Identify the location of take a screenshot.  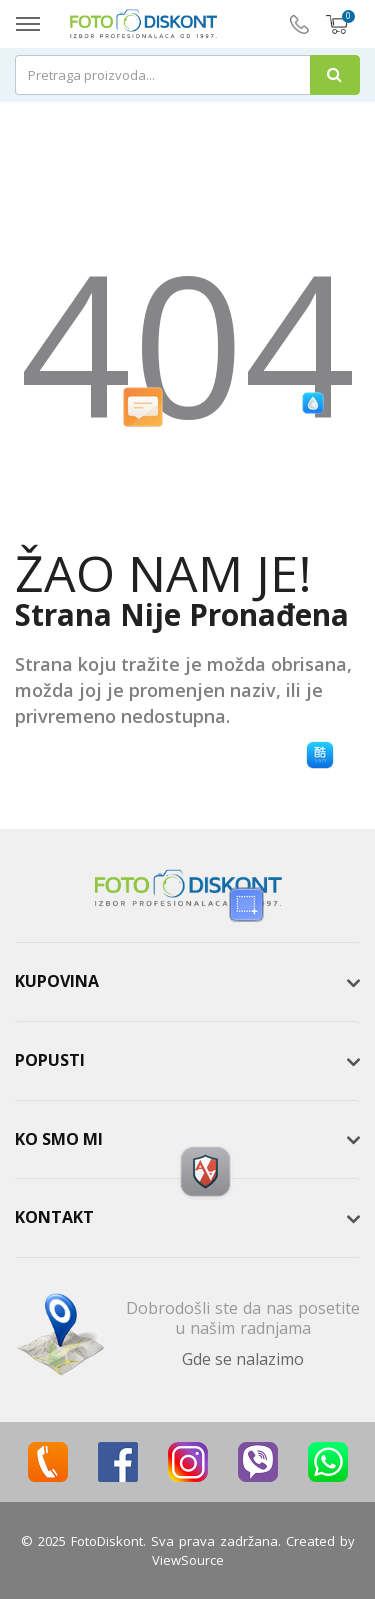
(246, 904).